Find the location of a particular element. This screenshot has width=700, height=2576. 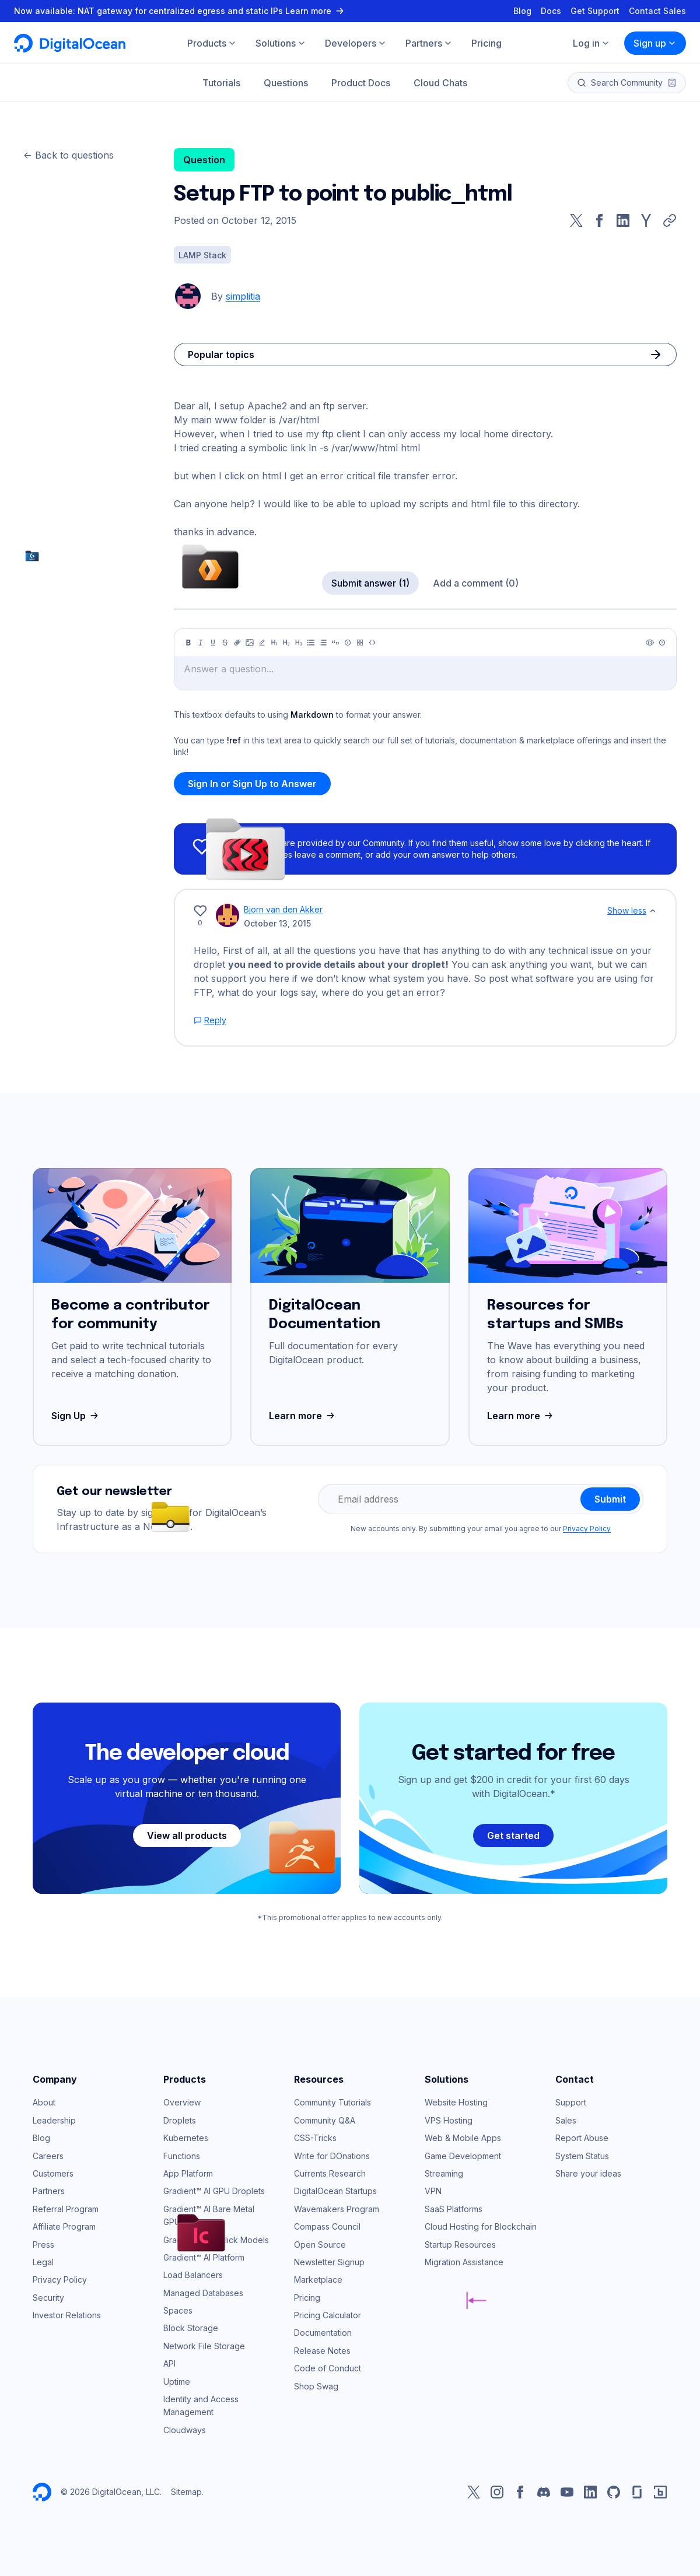

open PewDiePie YouTube channel folder is located at coordinates (245, 851).